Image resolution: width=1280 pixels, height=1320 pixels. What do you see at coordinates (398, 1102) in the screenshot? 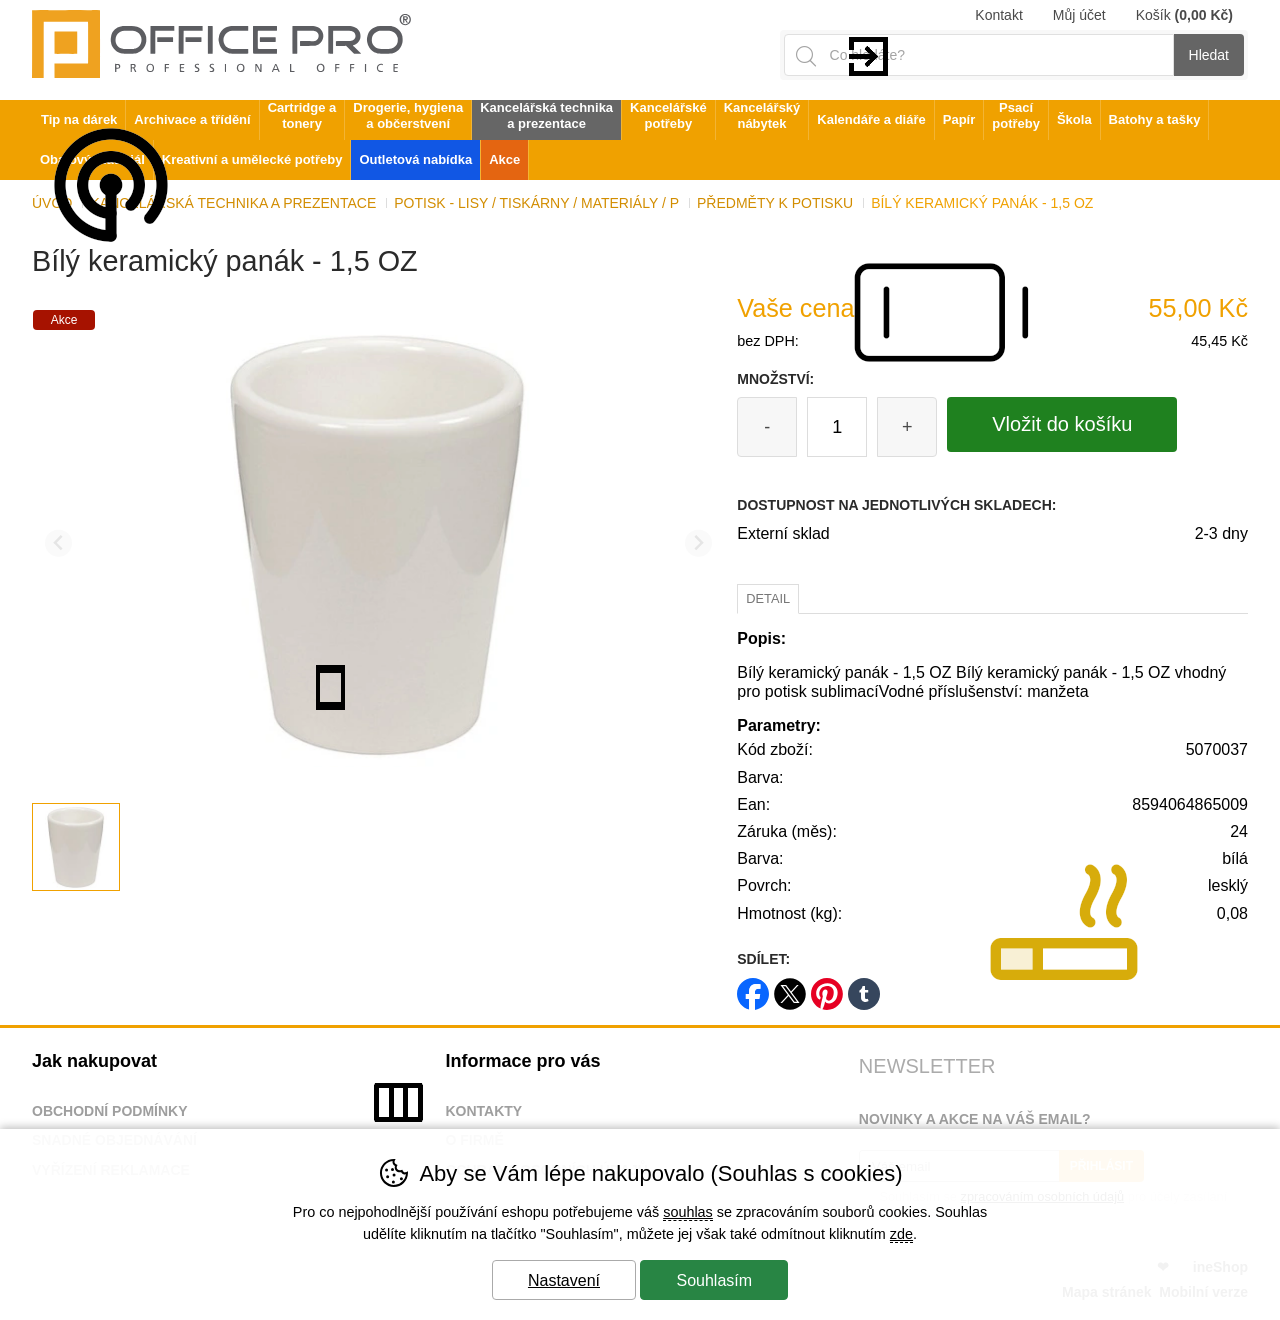
I see `switch to week view in calendar` at bounding box center [398, 1102].